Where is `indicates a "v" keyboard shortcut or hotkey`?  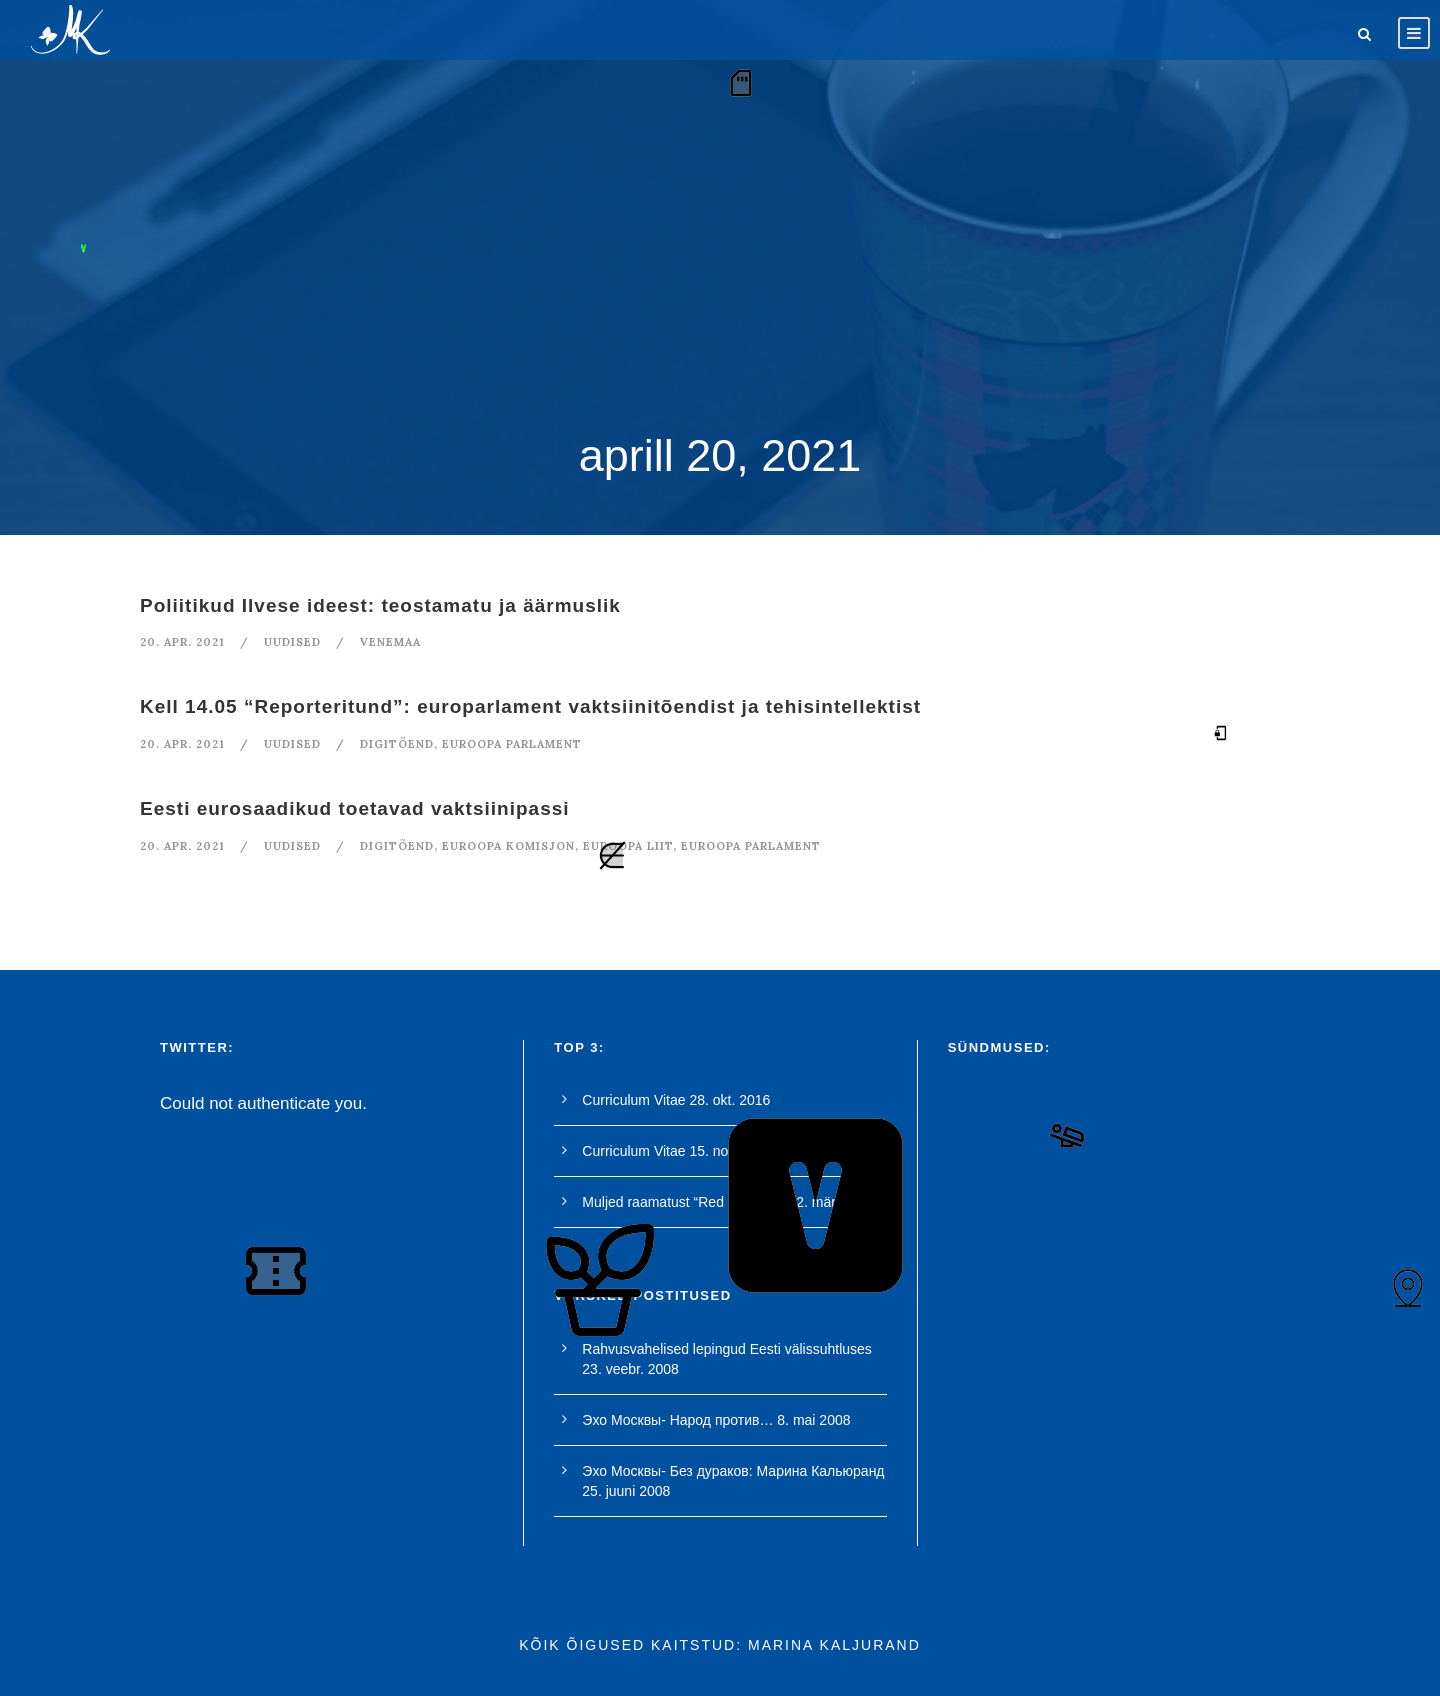 indicates a "v" keyboard shortcut or hotkey is located at coordinates (83, 248).